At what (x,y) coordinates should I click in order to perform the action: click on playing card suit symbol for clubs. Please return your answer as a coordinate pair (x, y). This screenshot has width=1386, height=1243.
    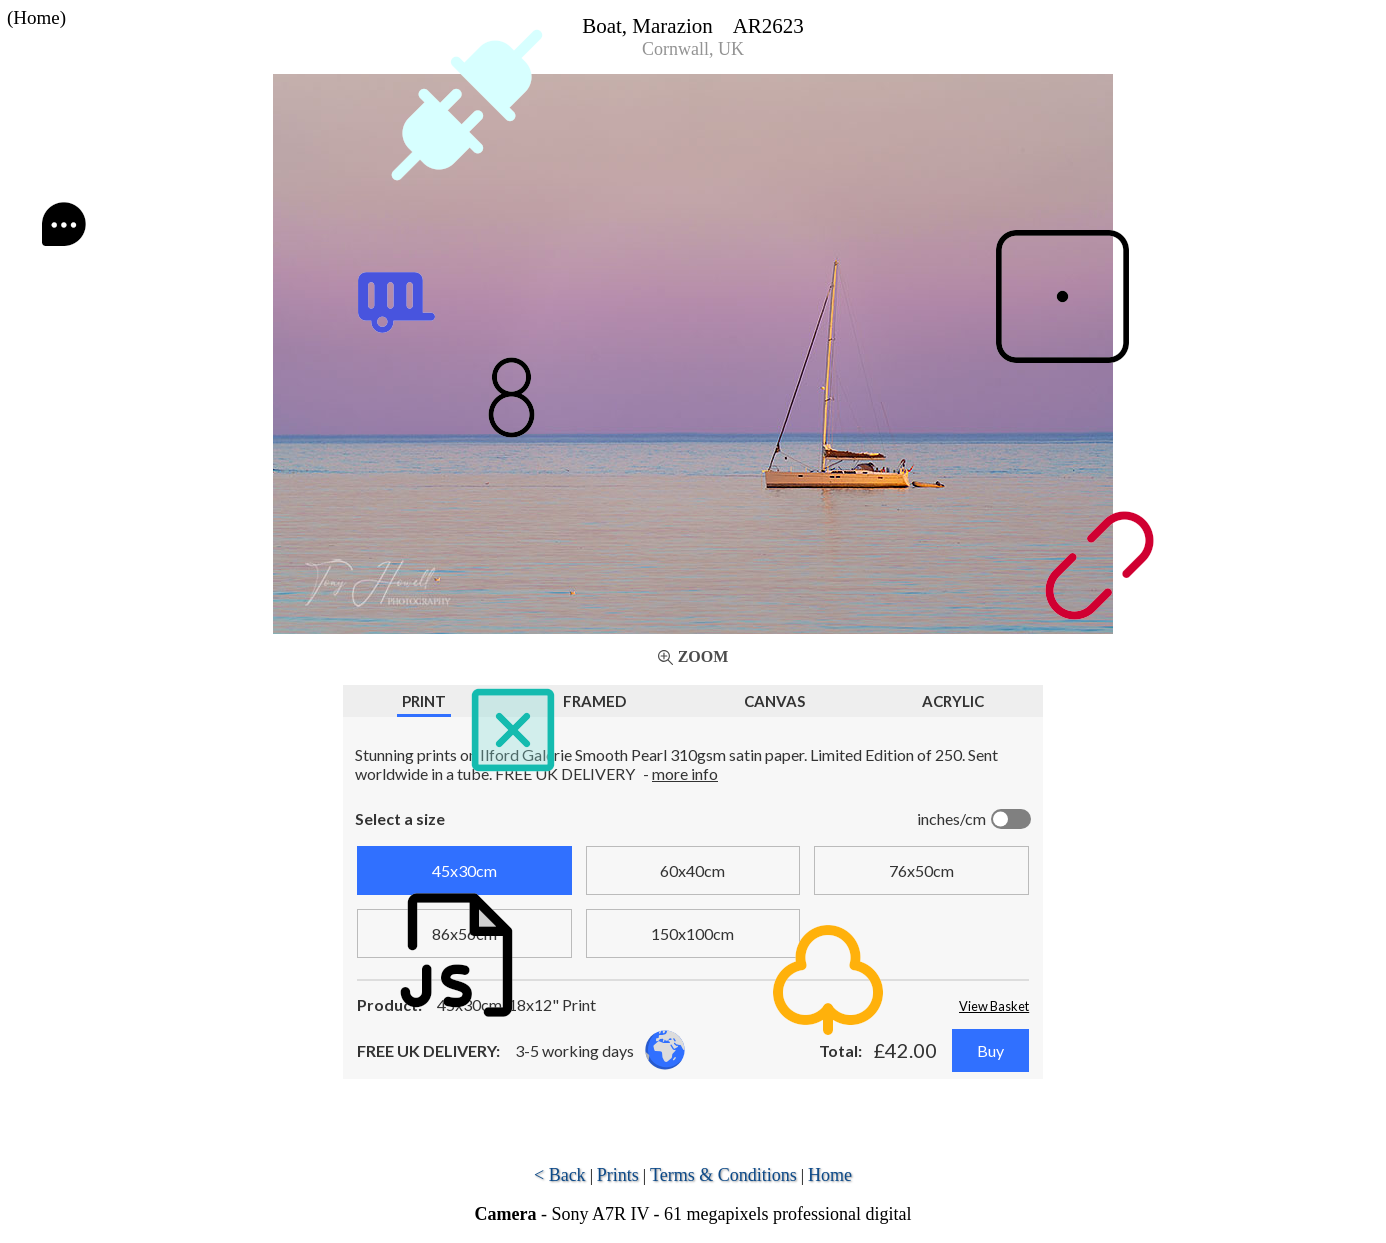
    Looking at the image, I should click on (828, 980).